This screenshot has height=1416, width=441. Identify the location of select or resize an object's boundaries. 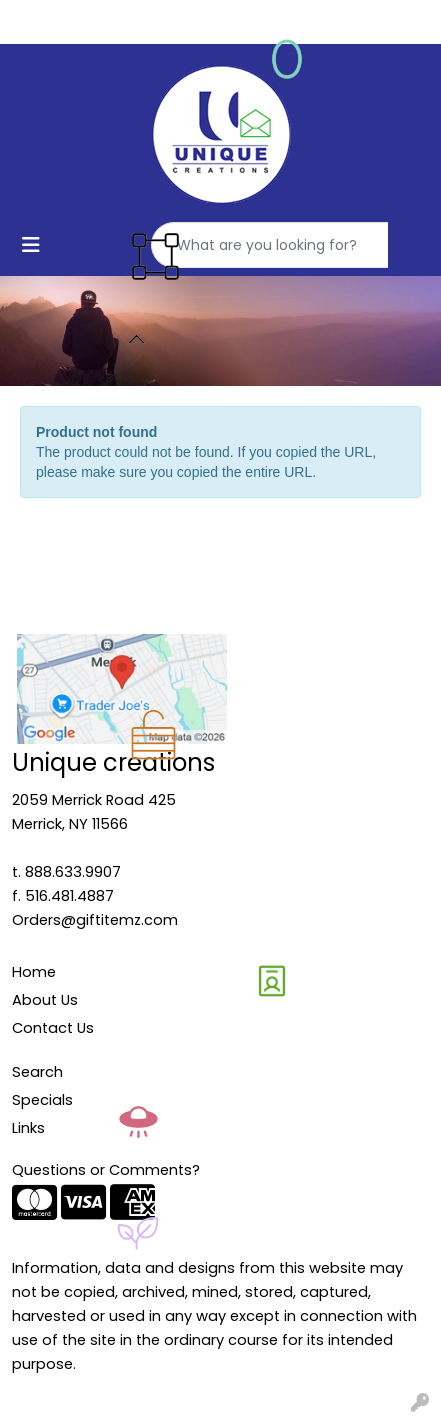
(155, 256).